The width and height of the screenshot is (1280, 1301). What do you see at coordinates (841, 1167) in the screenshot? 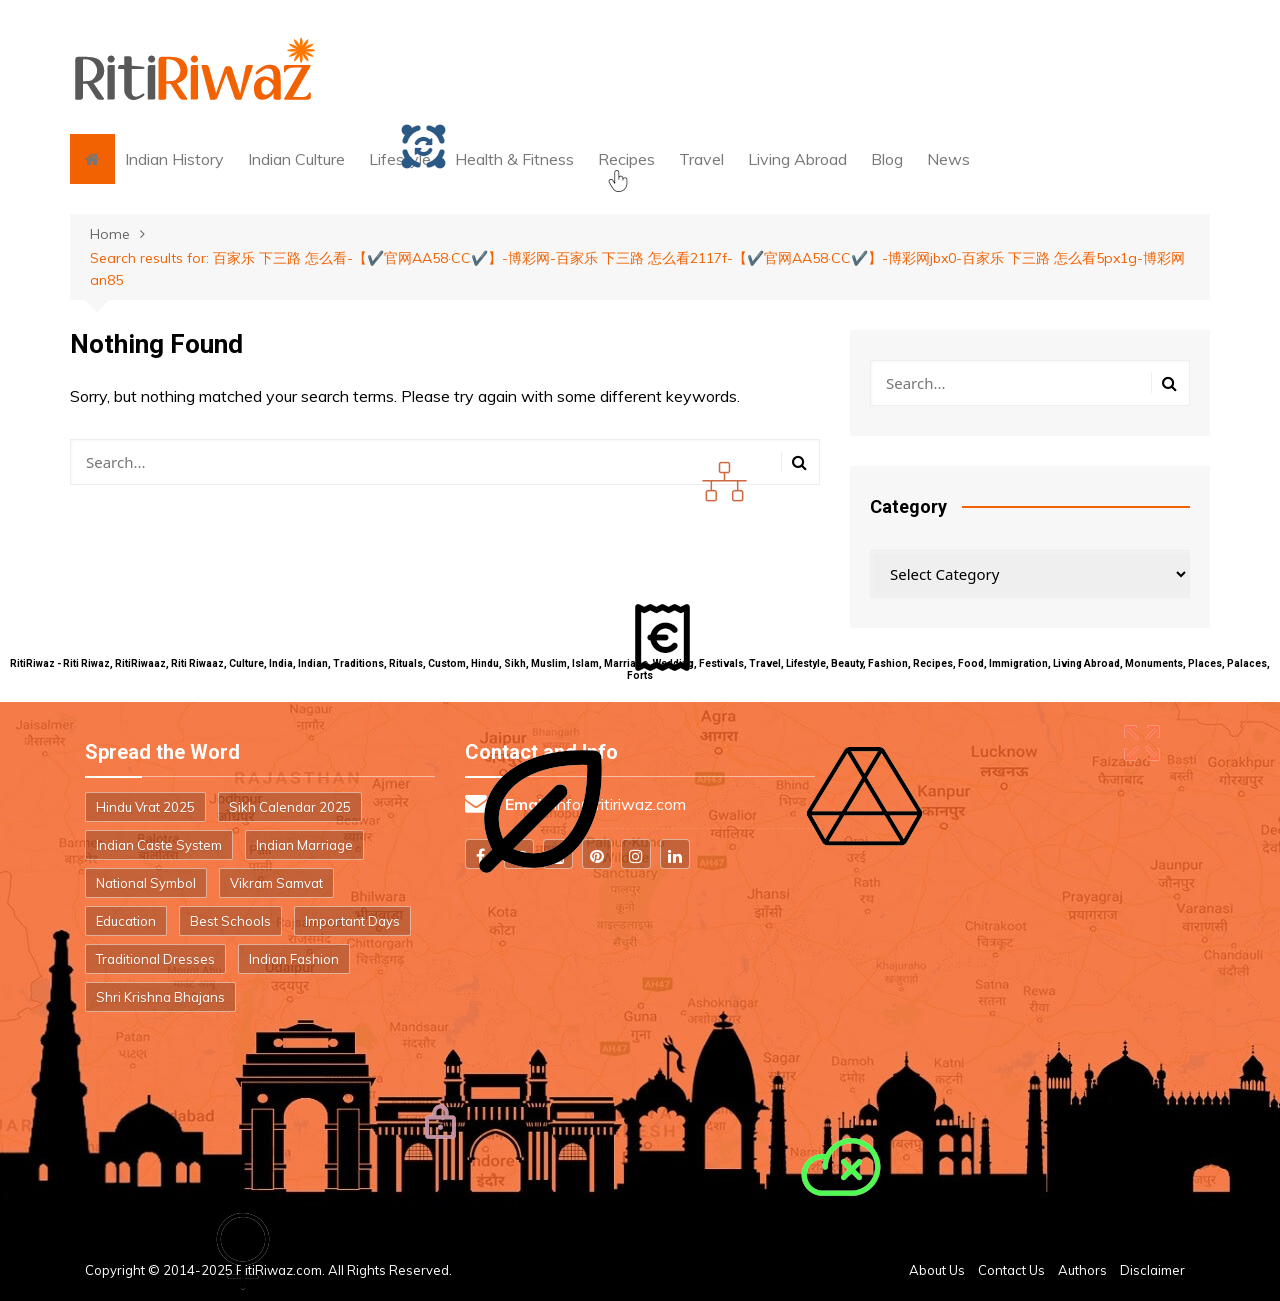
I see `disconnect from cloud storage` at bounding box center [841, 1167].